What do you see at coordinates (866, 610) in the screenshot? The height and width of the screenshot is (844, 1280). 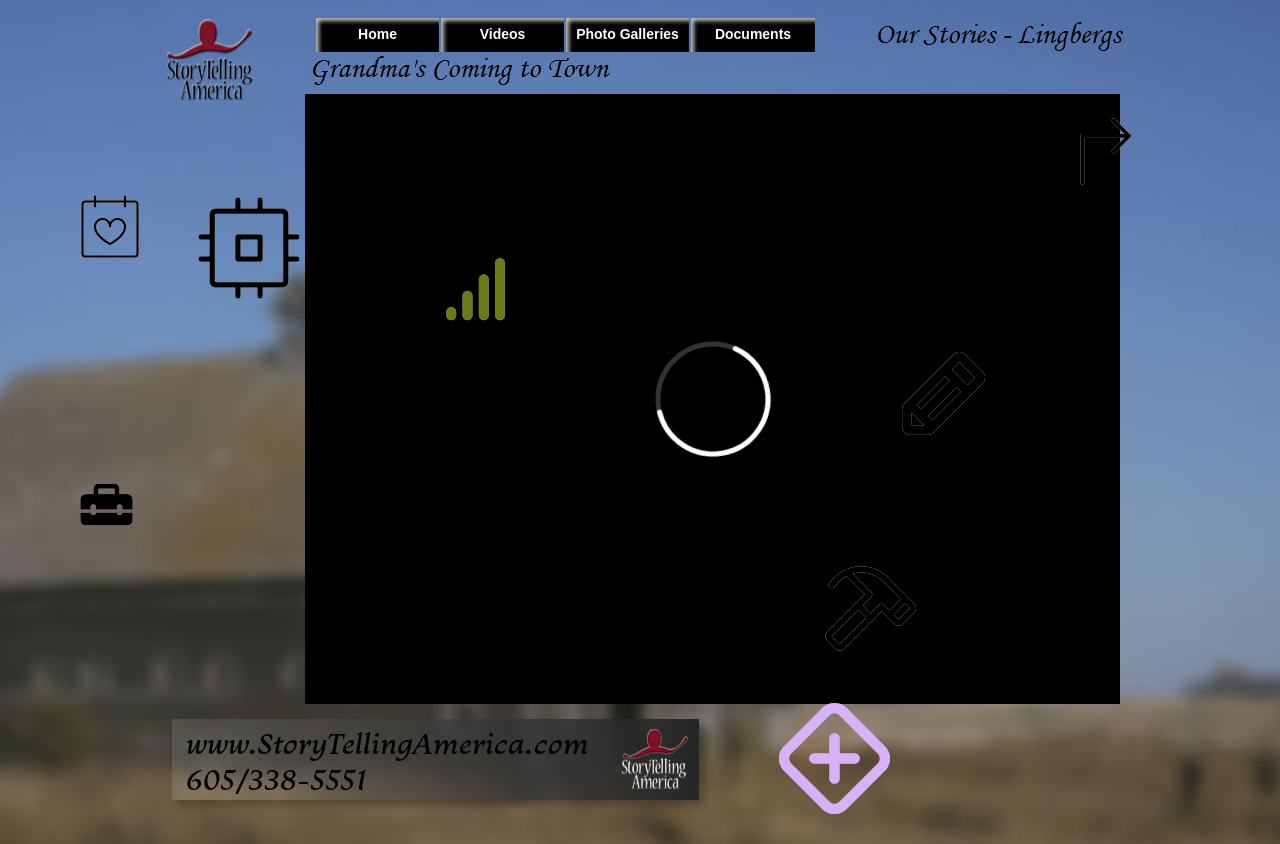 I see `access tools or settings` at bounding box center [866, 610].